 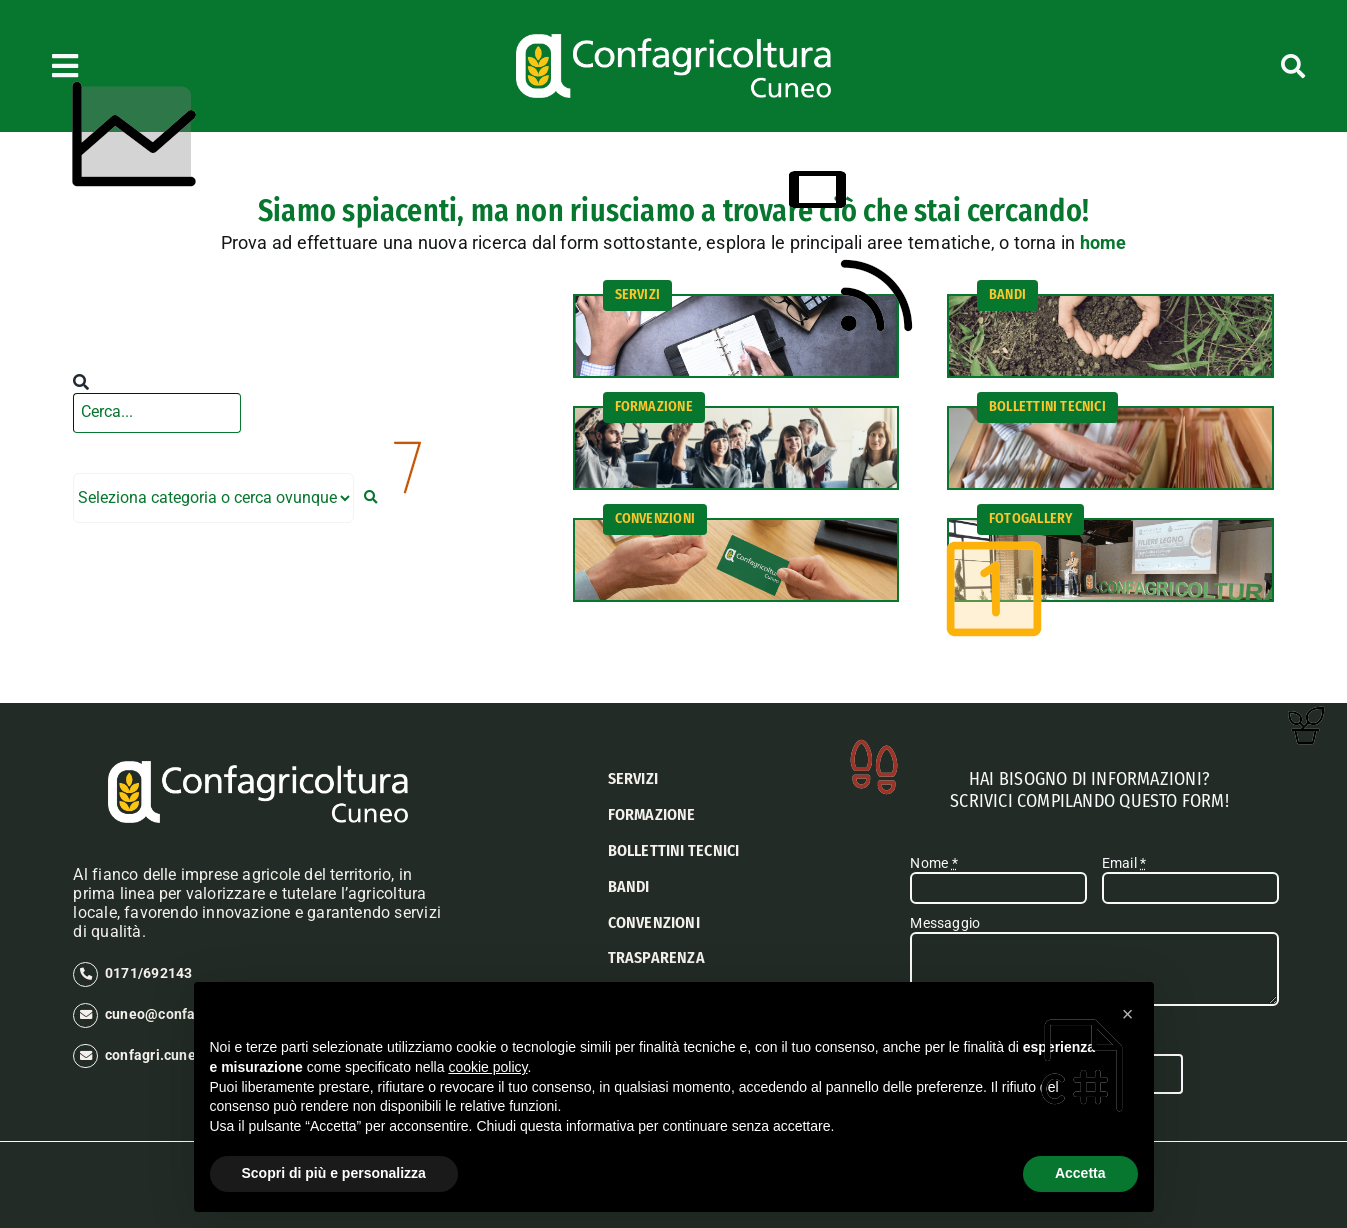 What do you see at coordinates (134, 134) in the screenshot?
I see `view analytics or performance data` at bounding box center [134, 134].